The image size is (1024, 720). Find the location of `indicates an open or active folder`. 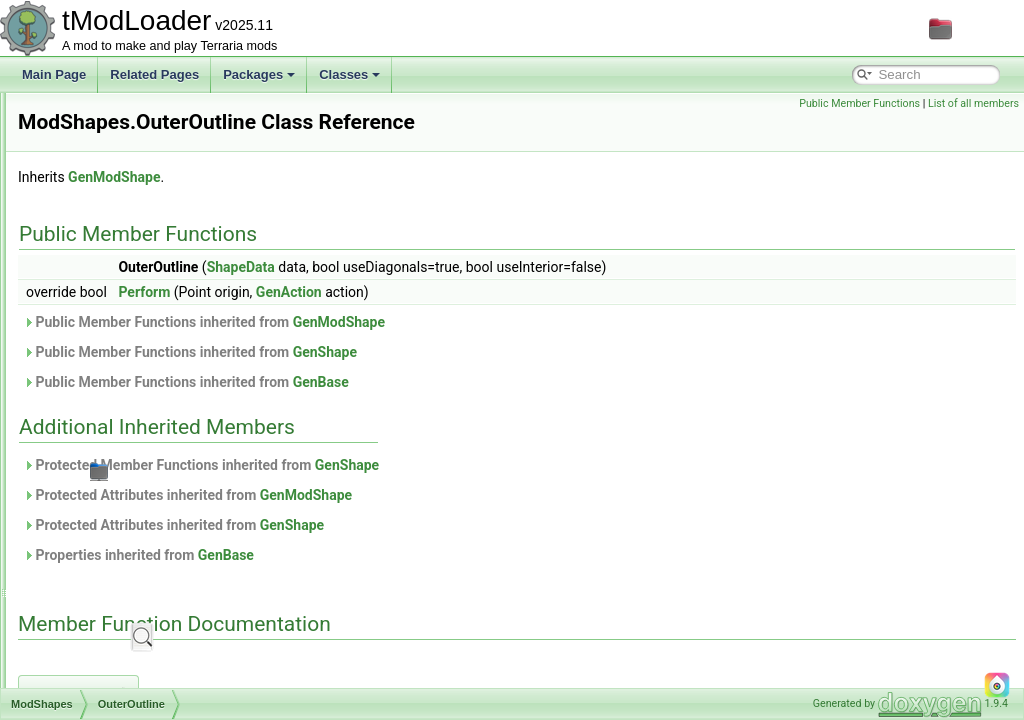

indicates an open or active folder is located at coordinates (940, 28).